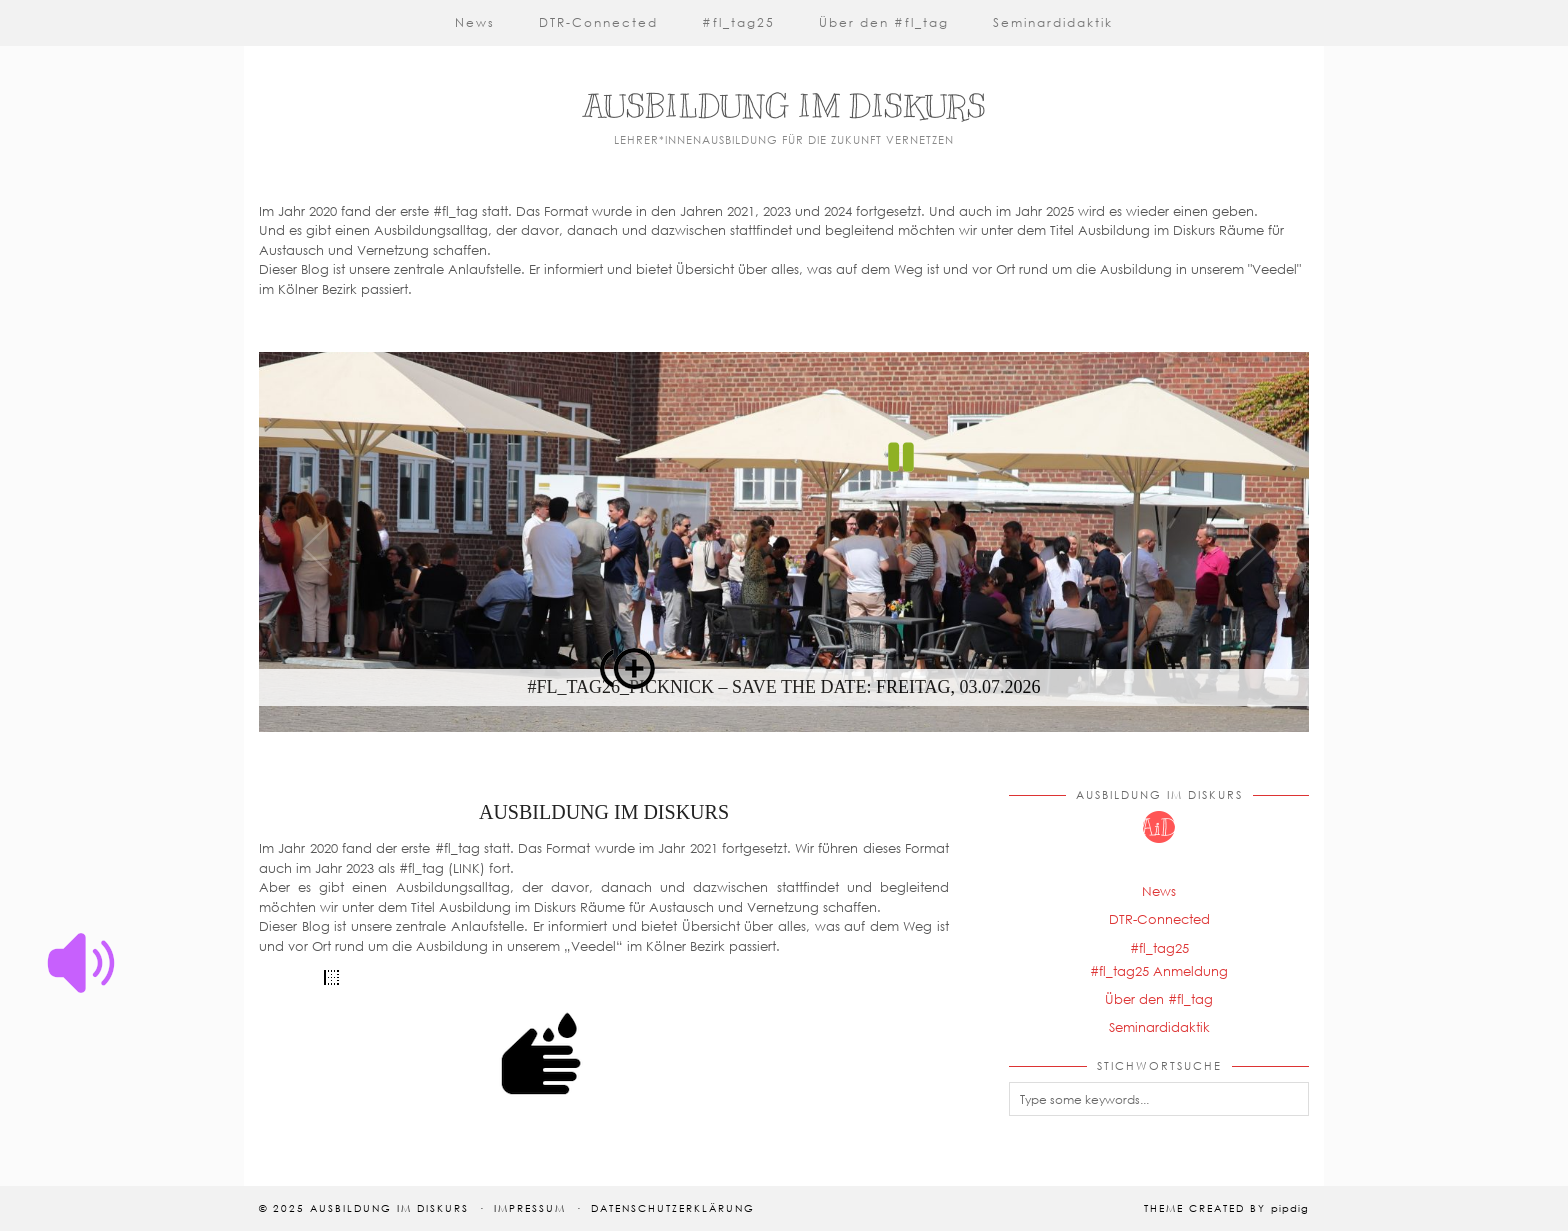 This screenshot has height=1231, width=1568. I want to click on apply border to left edge of cell or element, so click(331, 977).